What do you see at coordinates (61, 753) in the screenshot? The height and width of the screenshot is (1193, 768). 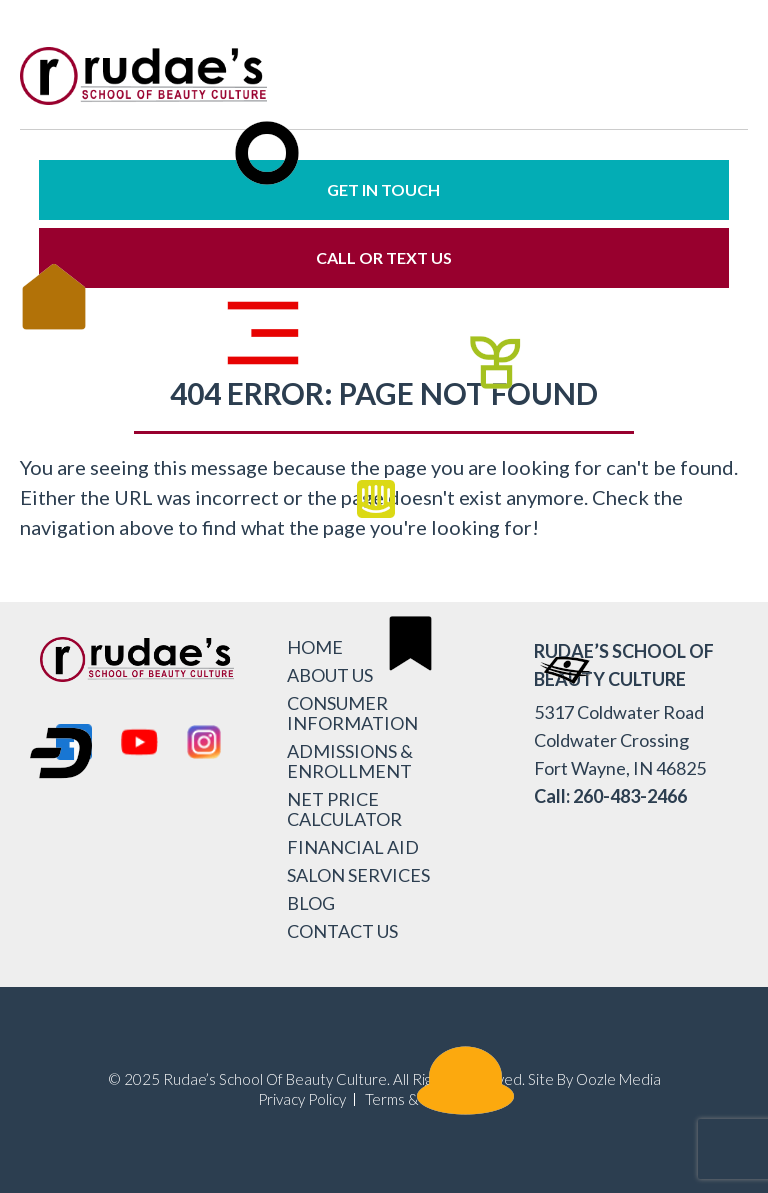 I see `Dash cryptocurrency logo` at bounding box center [61, 753].